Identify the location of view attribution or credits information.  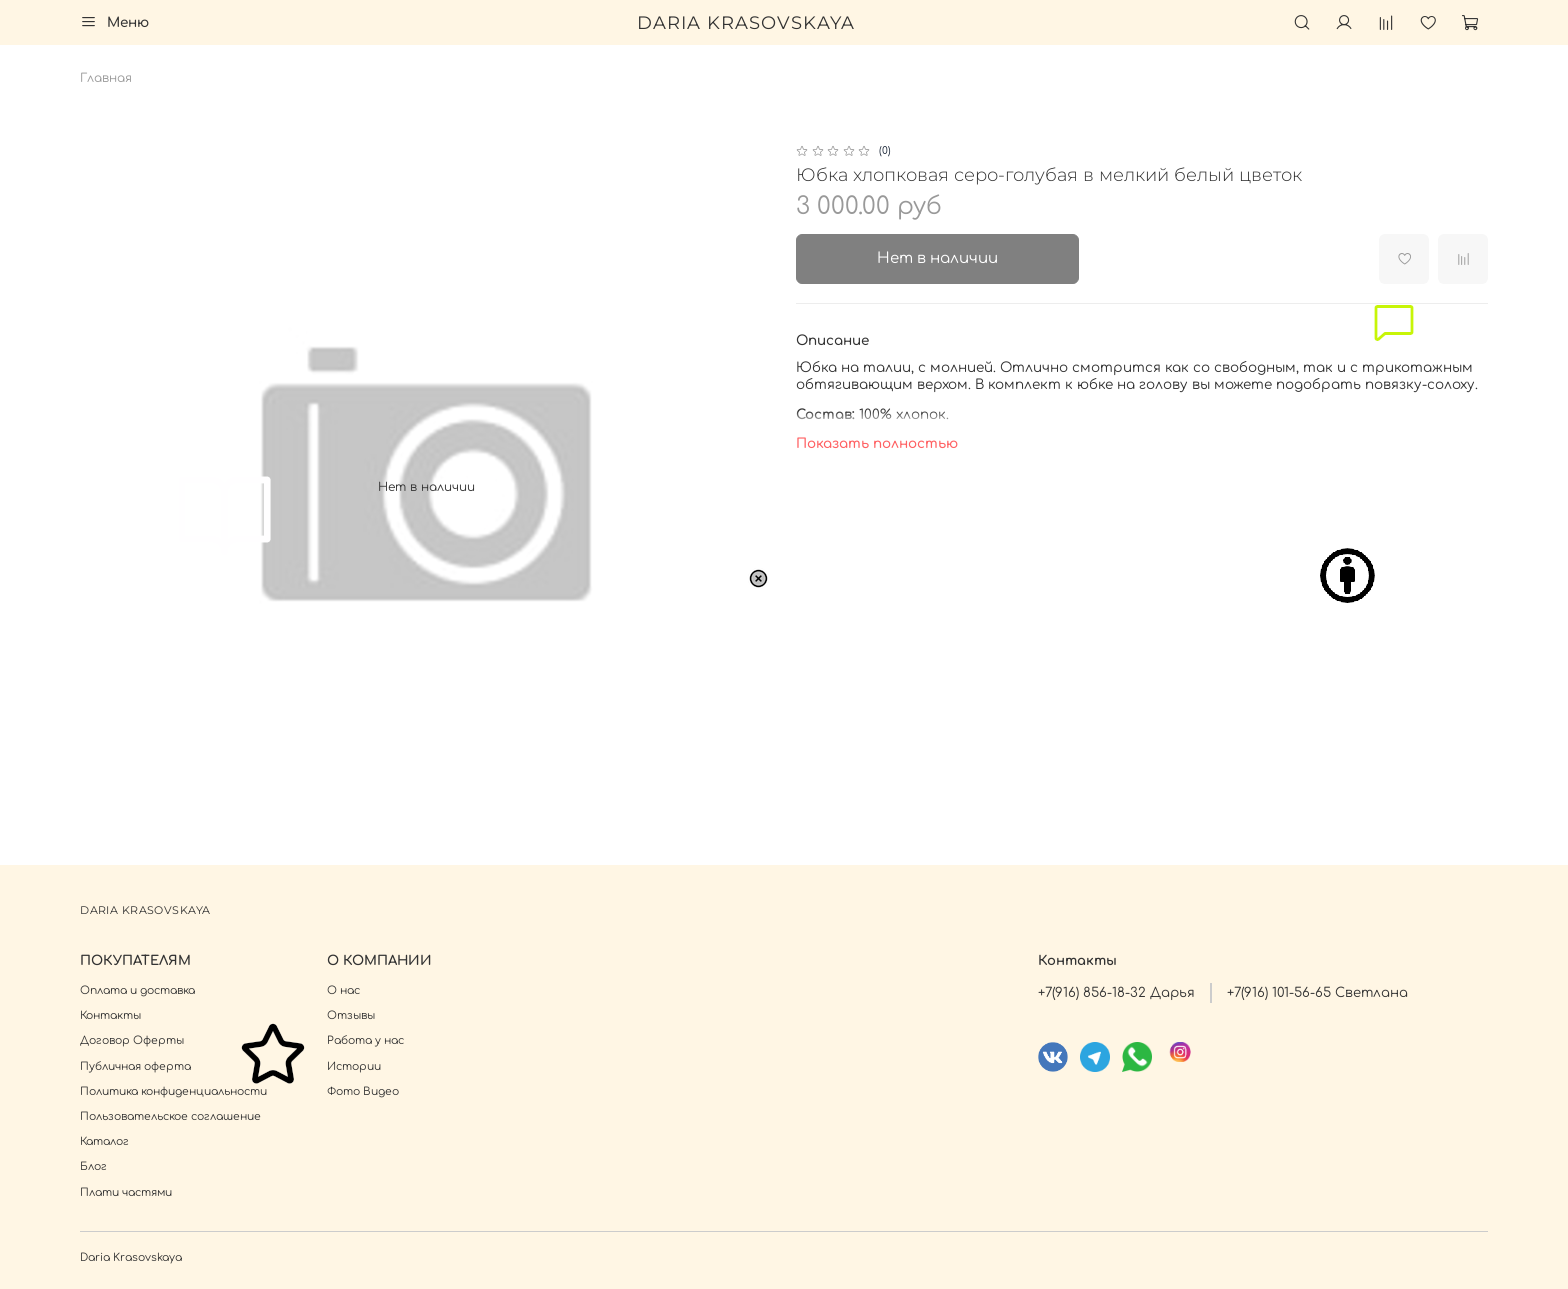
(1347, 575).